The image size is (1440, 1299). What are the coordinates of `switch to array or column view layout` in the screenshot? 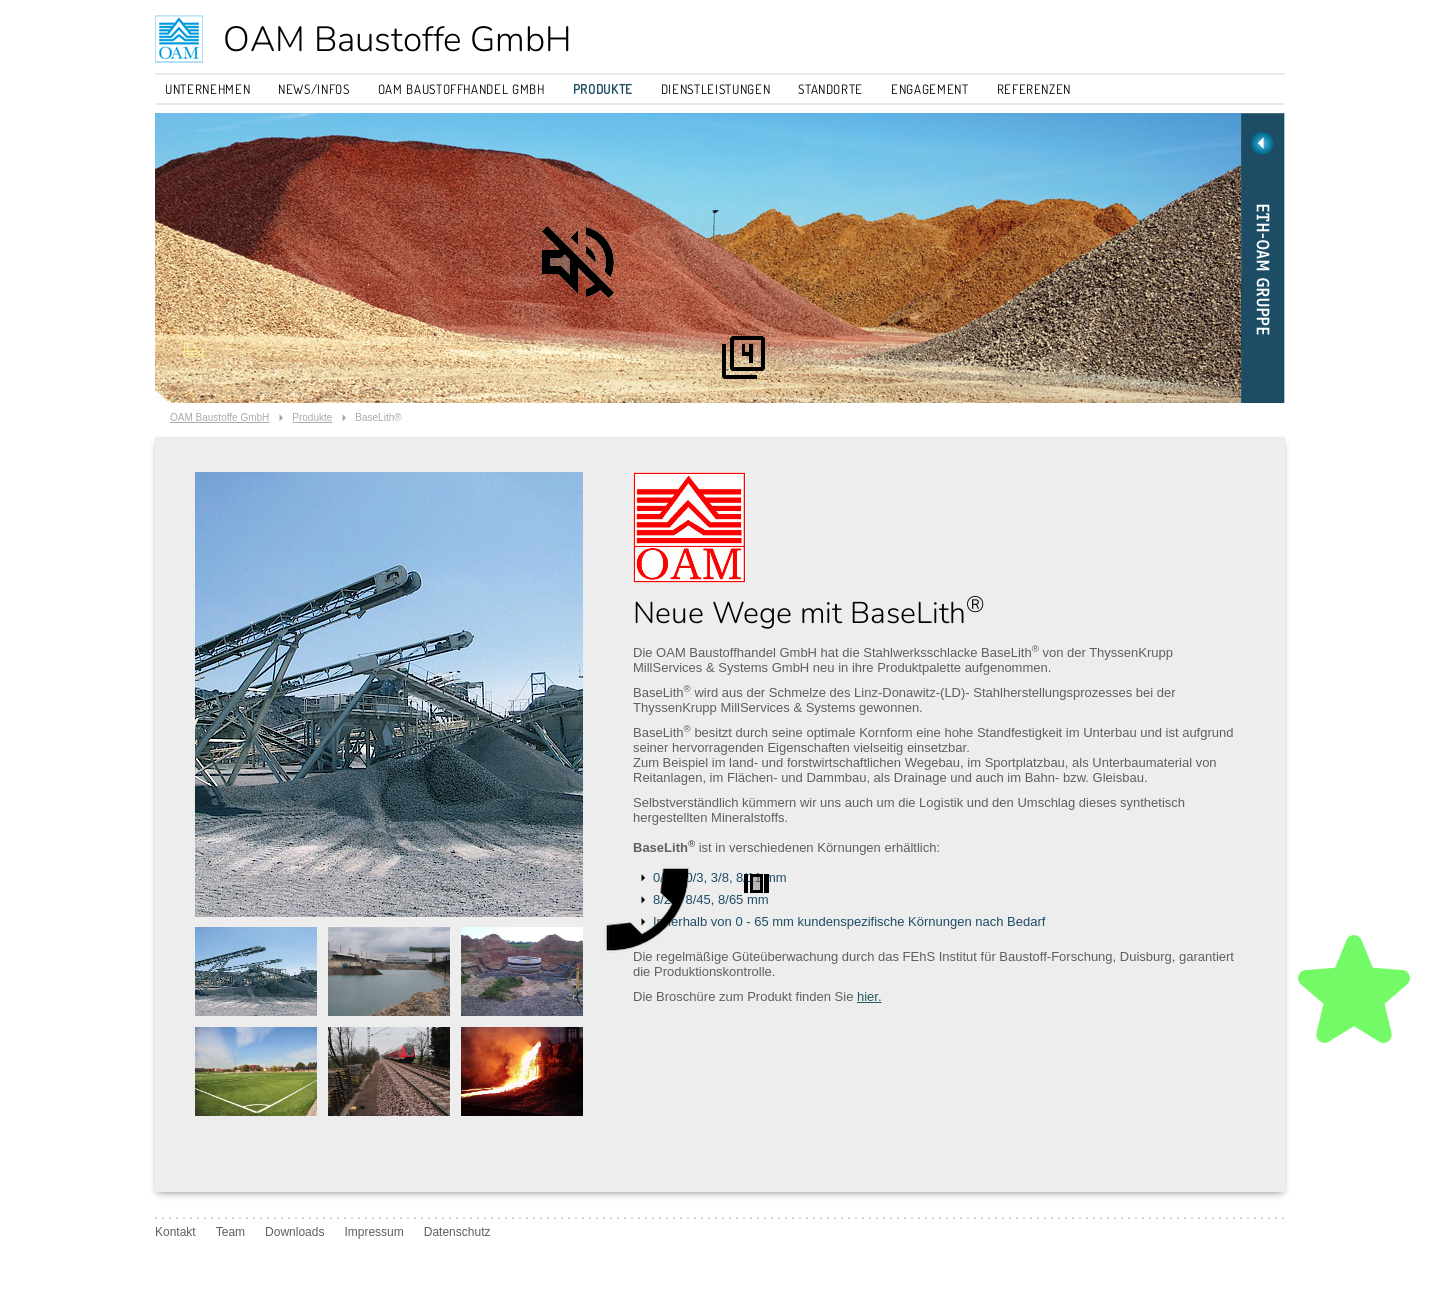 It's located at (755, 884).